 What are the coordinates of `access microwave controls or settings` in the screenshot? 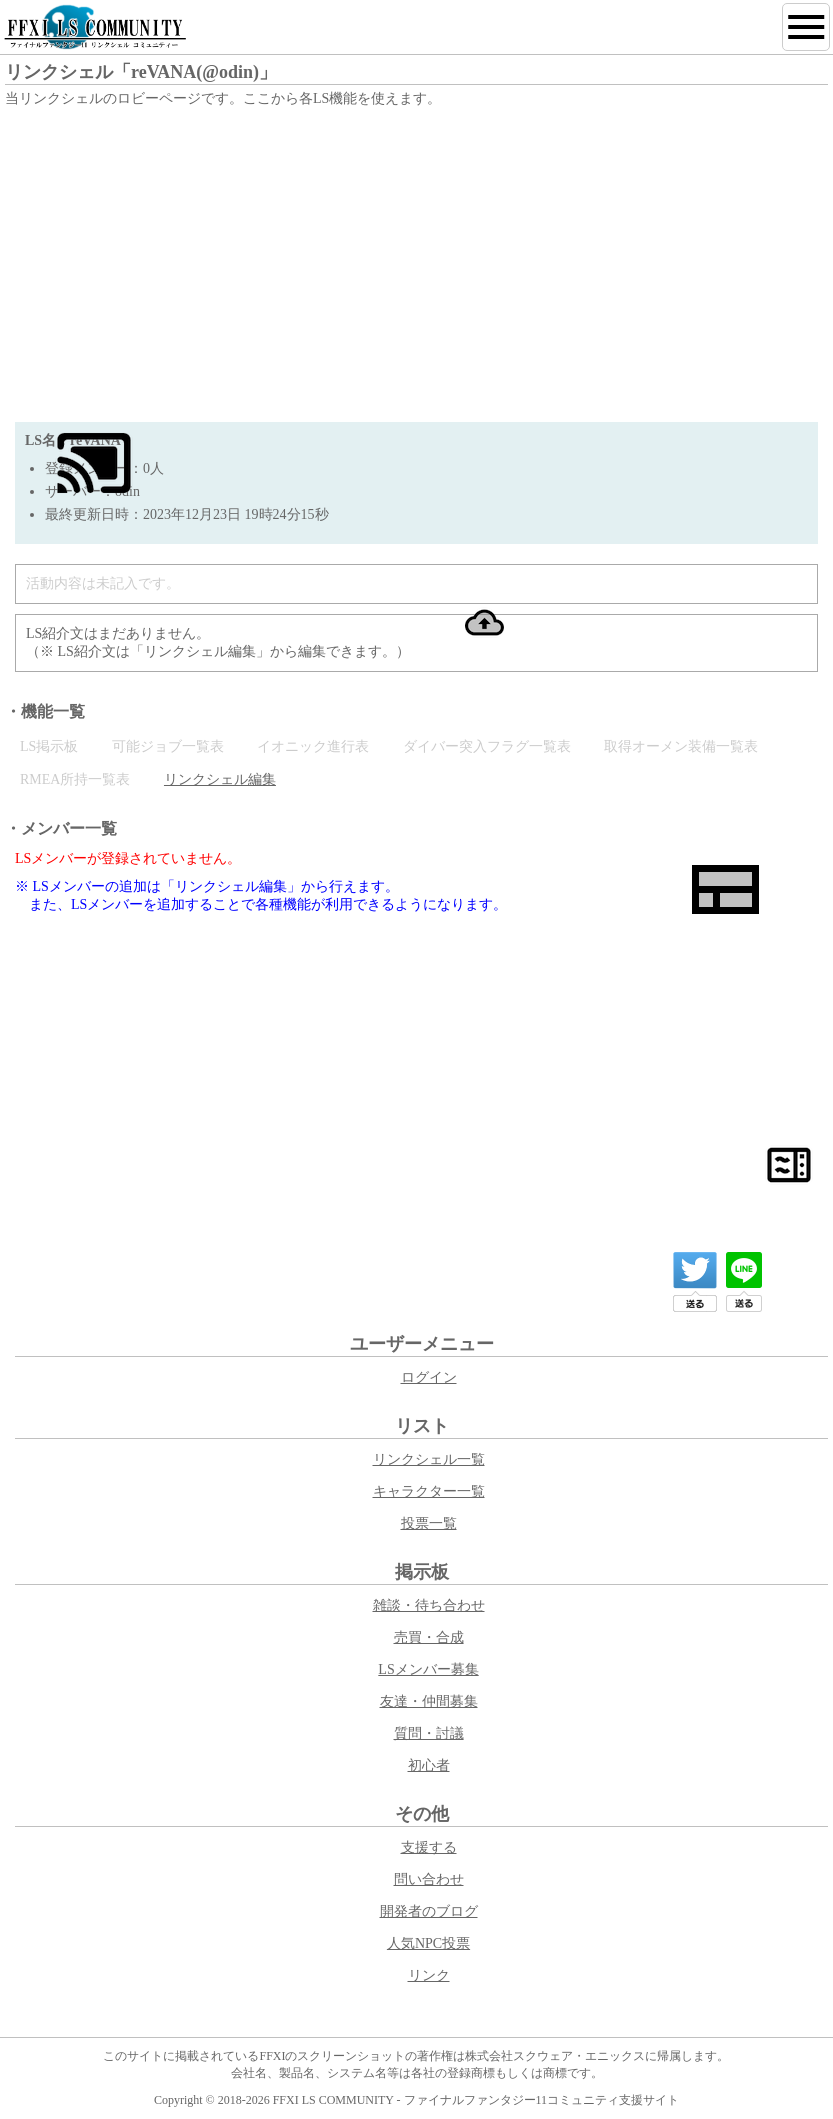 It's located at (789, 1165).